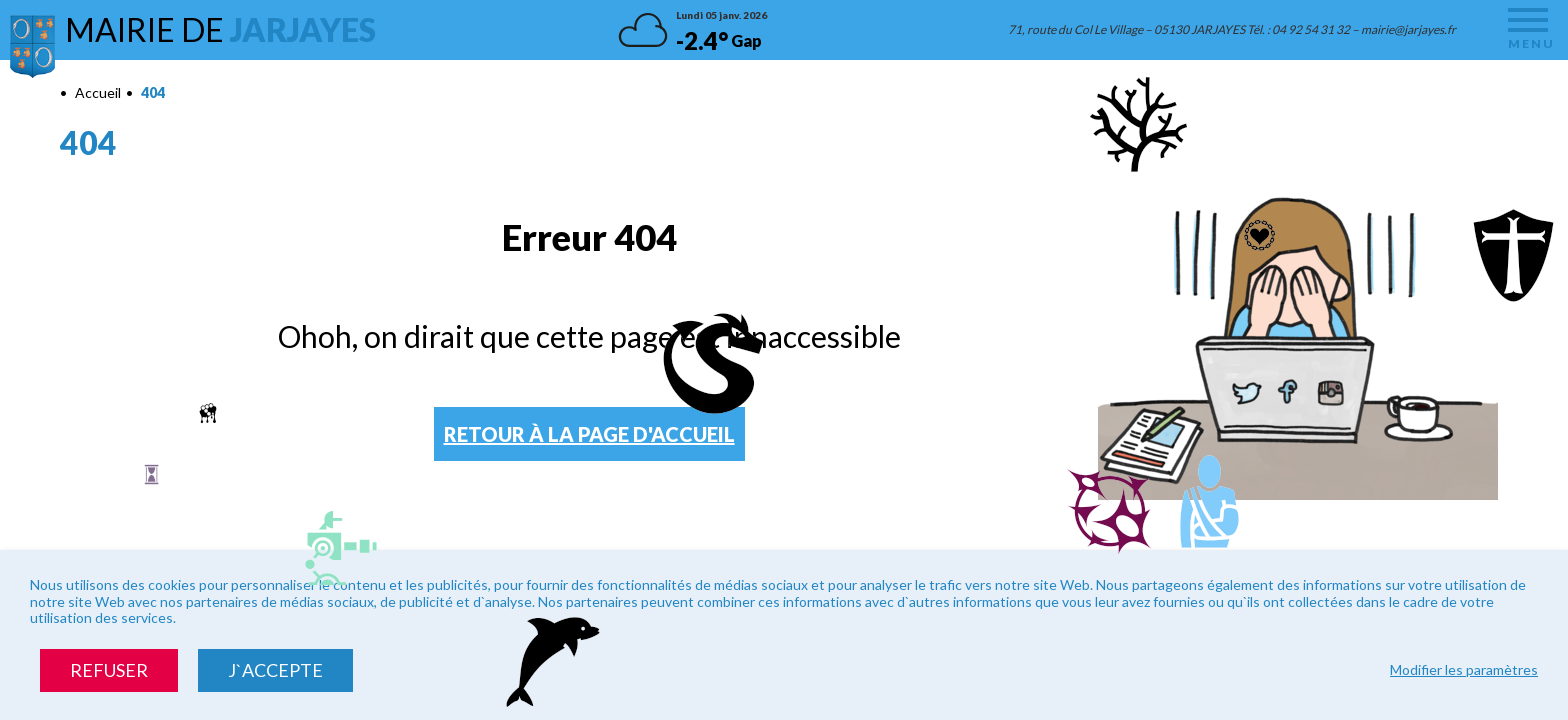 The image size is (1568, 720). I want to click on access marine life or ocean-themed content, so click(553, 662).